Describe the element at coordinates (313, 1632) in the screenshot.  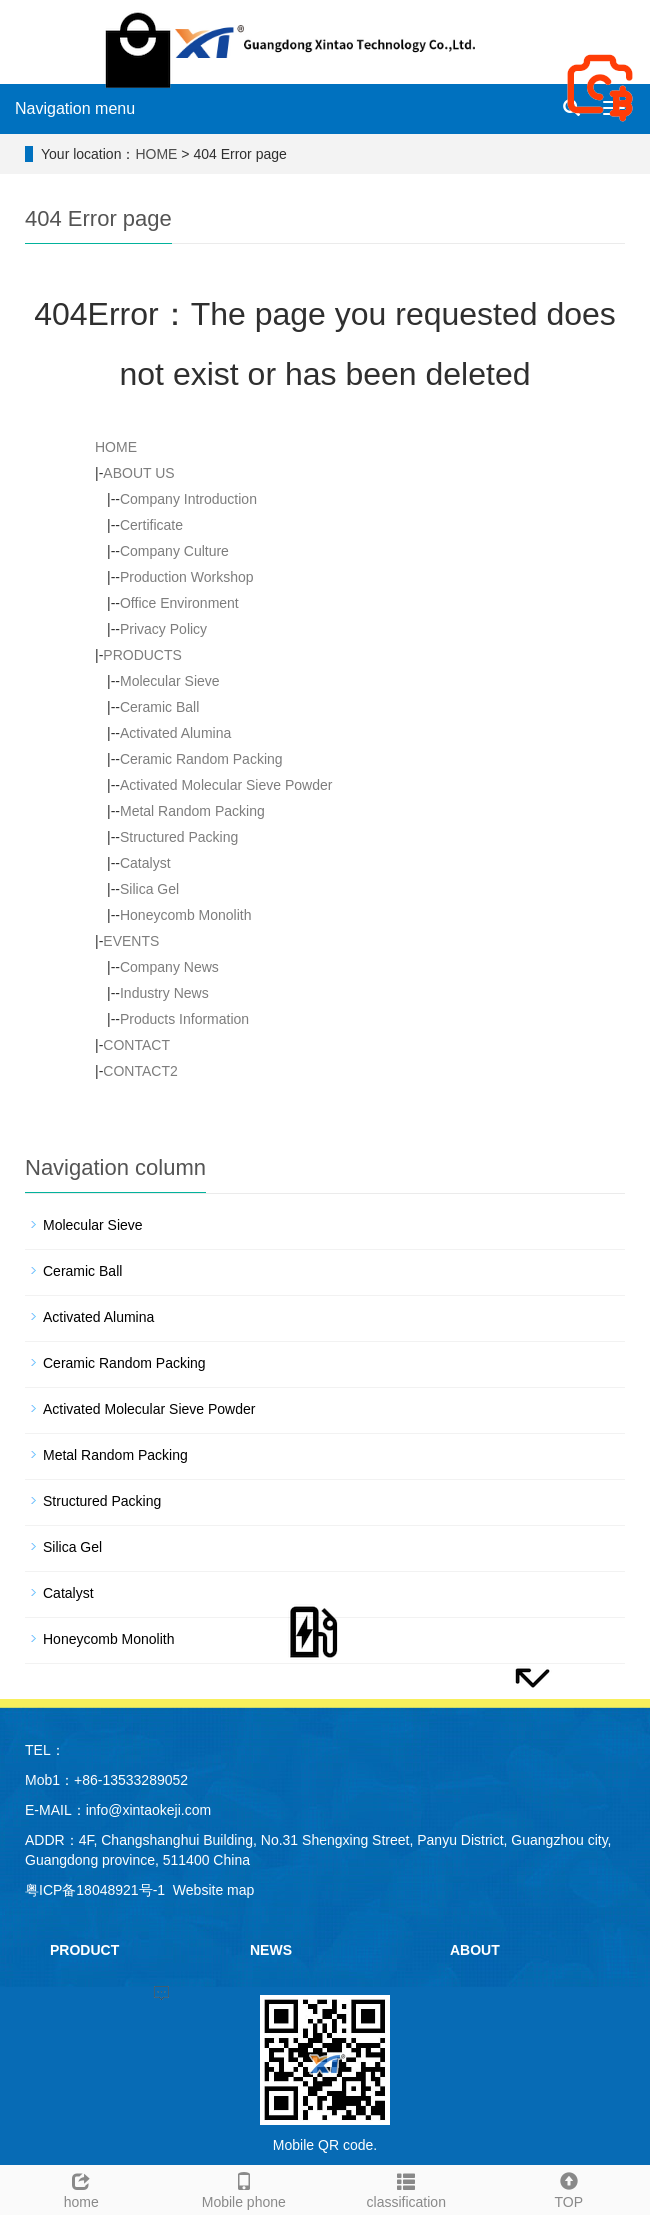
I see `find nearby electric vehicle charging stations` at that location.